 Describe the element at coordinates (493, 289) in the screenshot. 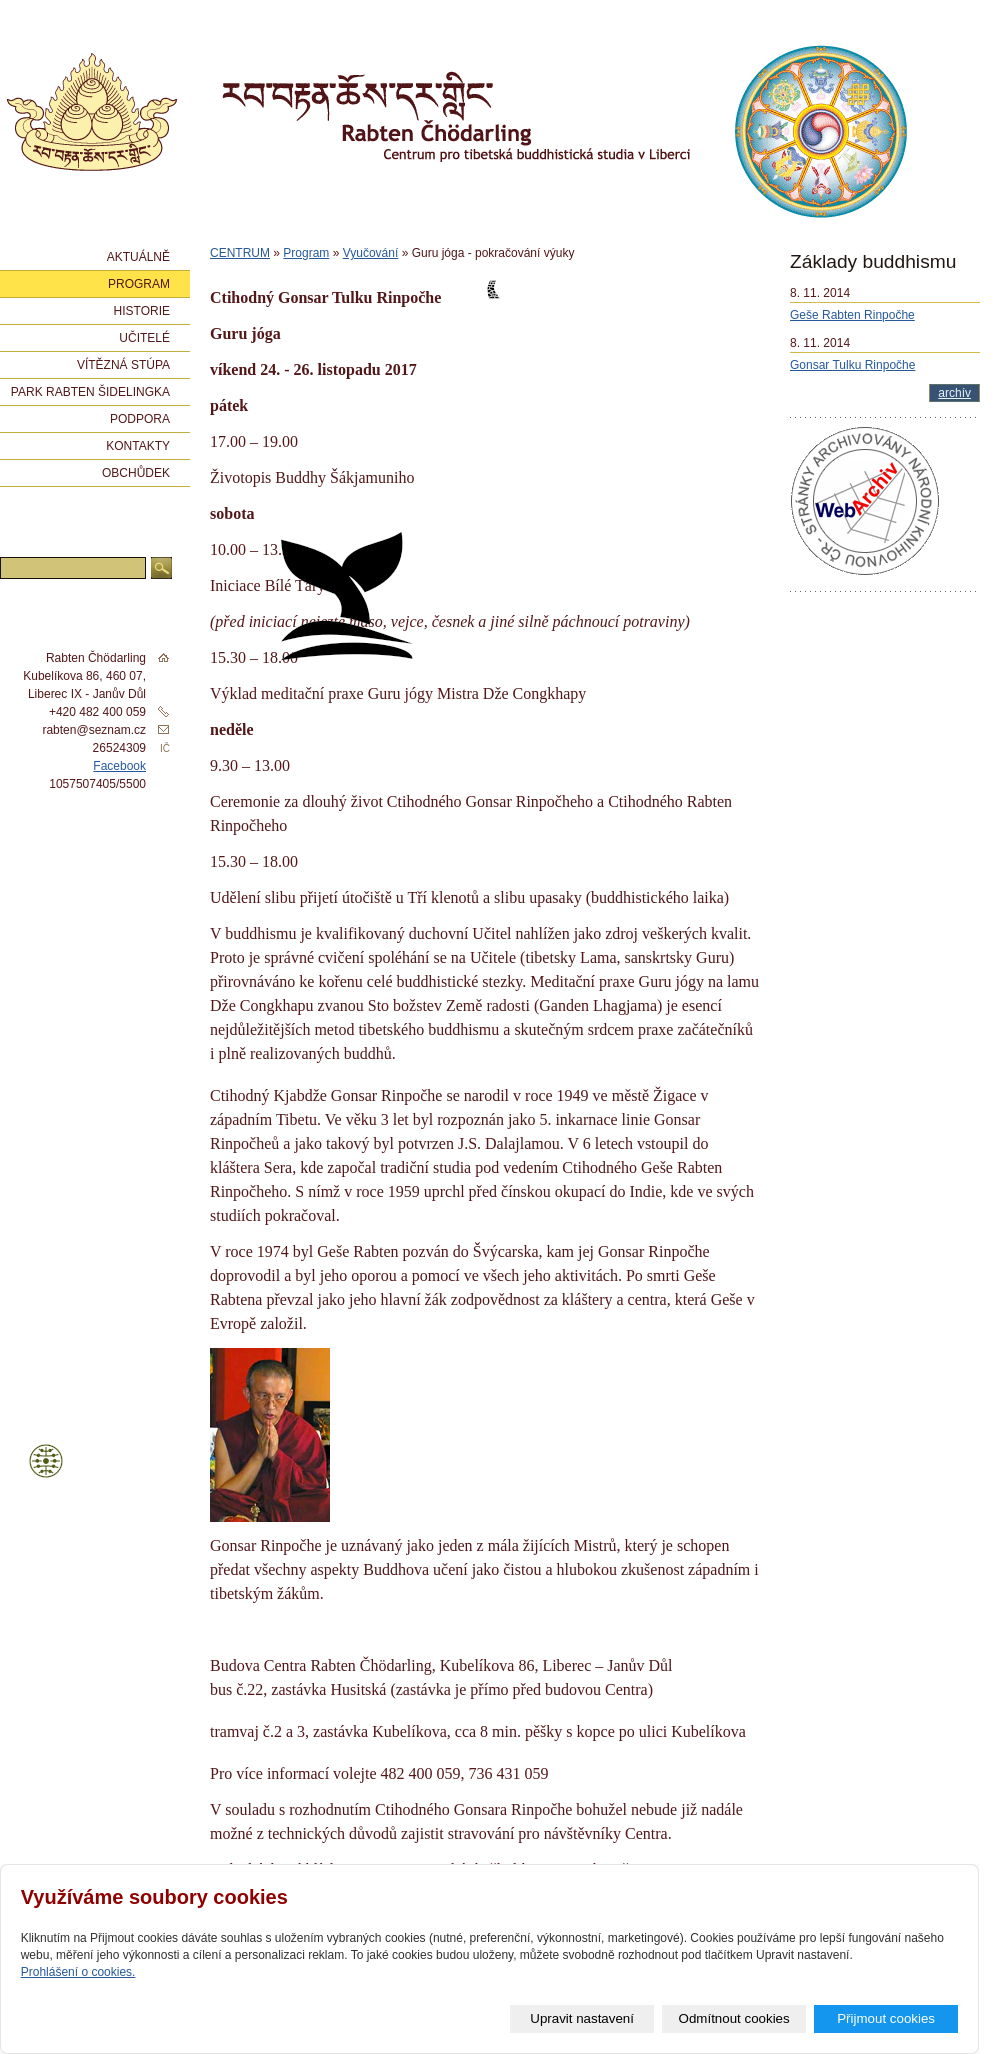

I see `select or place a stone pathway in a building game` at that location.